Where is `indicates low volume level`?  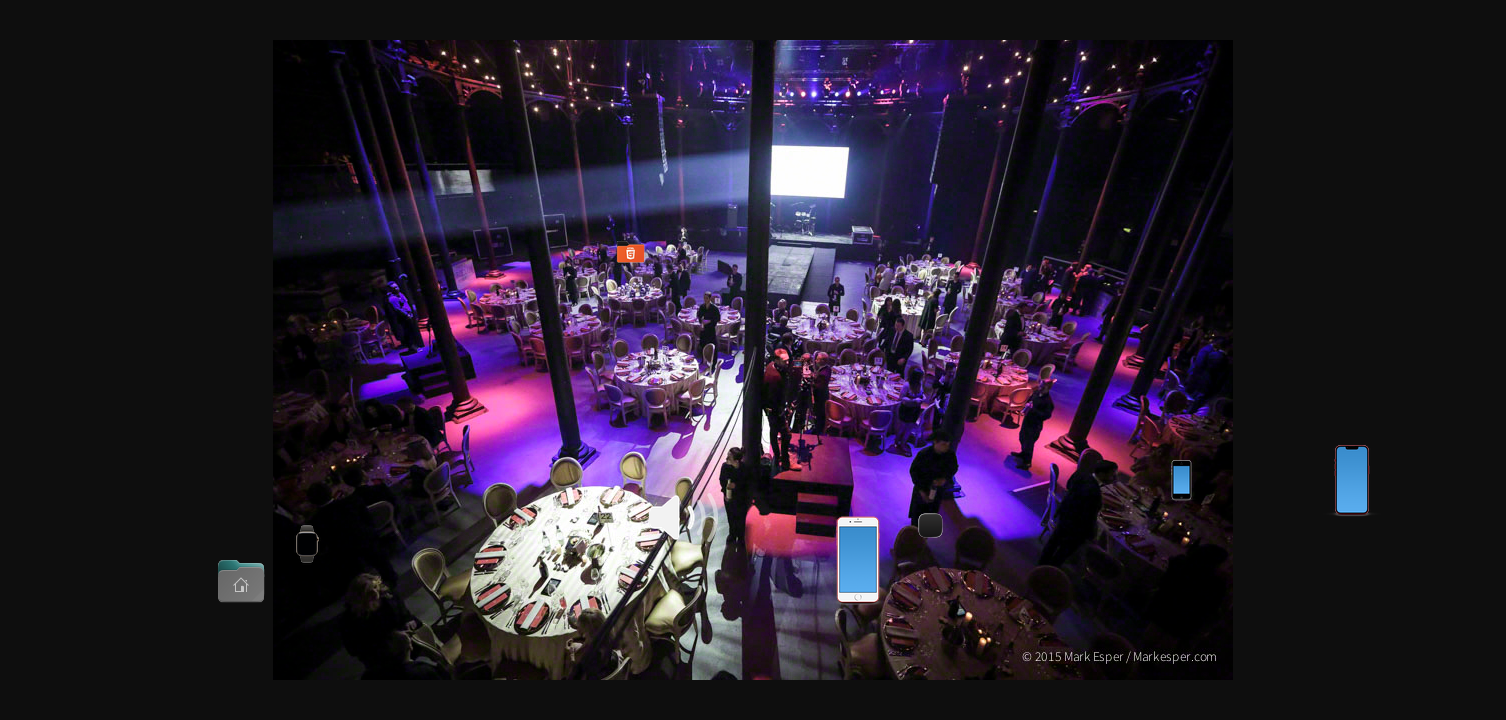
indicates low volume level is located at coordinates (683, 517).